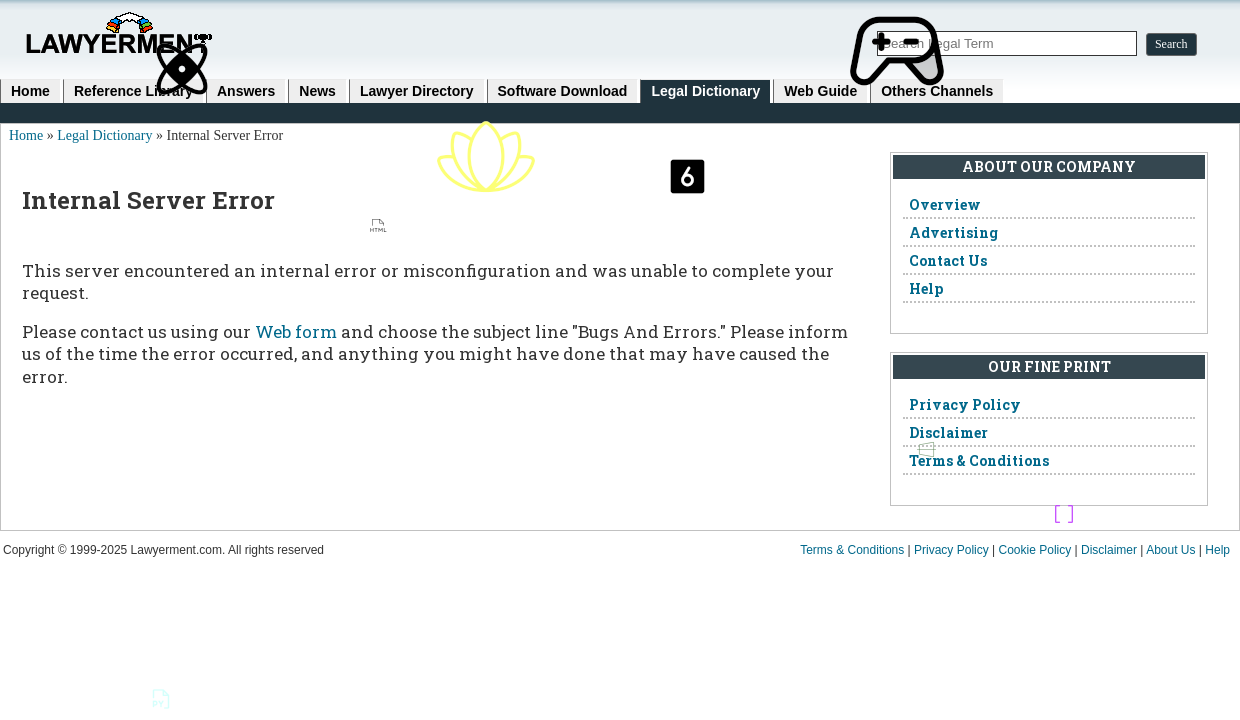 This screenshot has width=1240, height=720. I want to click on adjust perspective or viewing angle, so click(926, 449).